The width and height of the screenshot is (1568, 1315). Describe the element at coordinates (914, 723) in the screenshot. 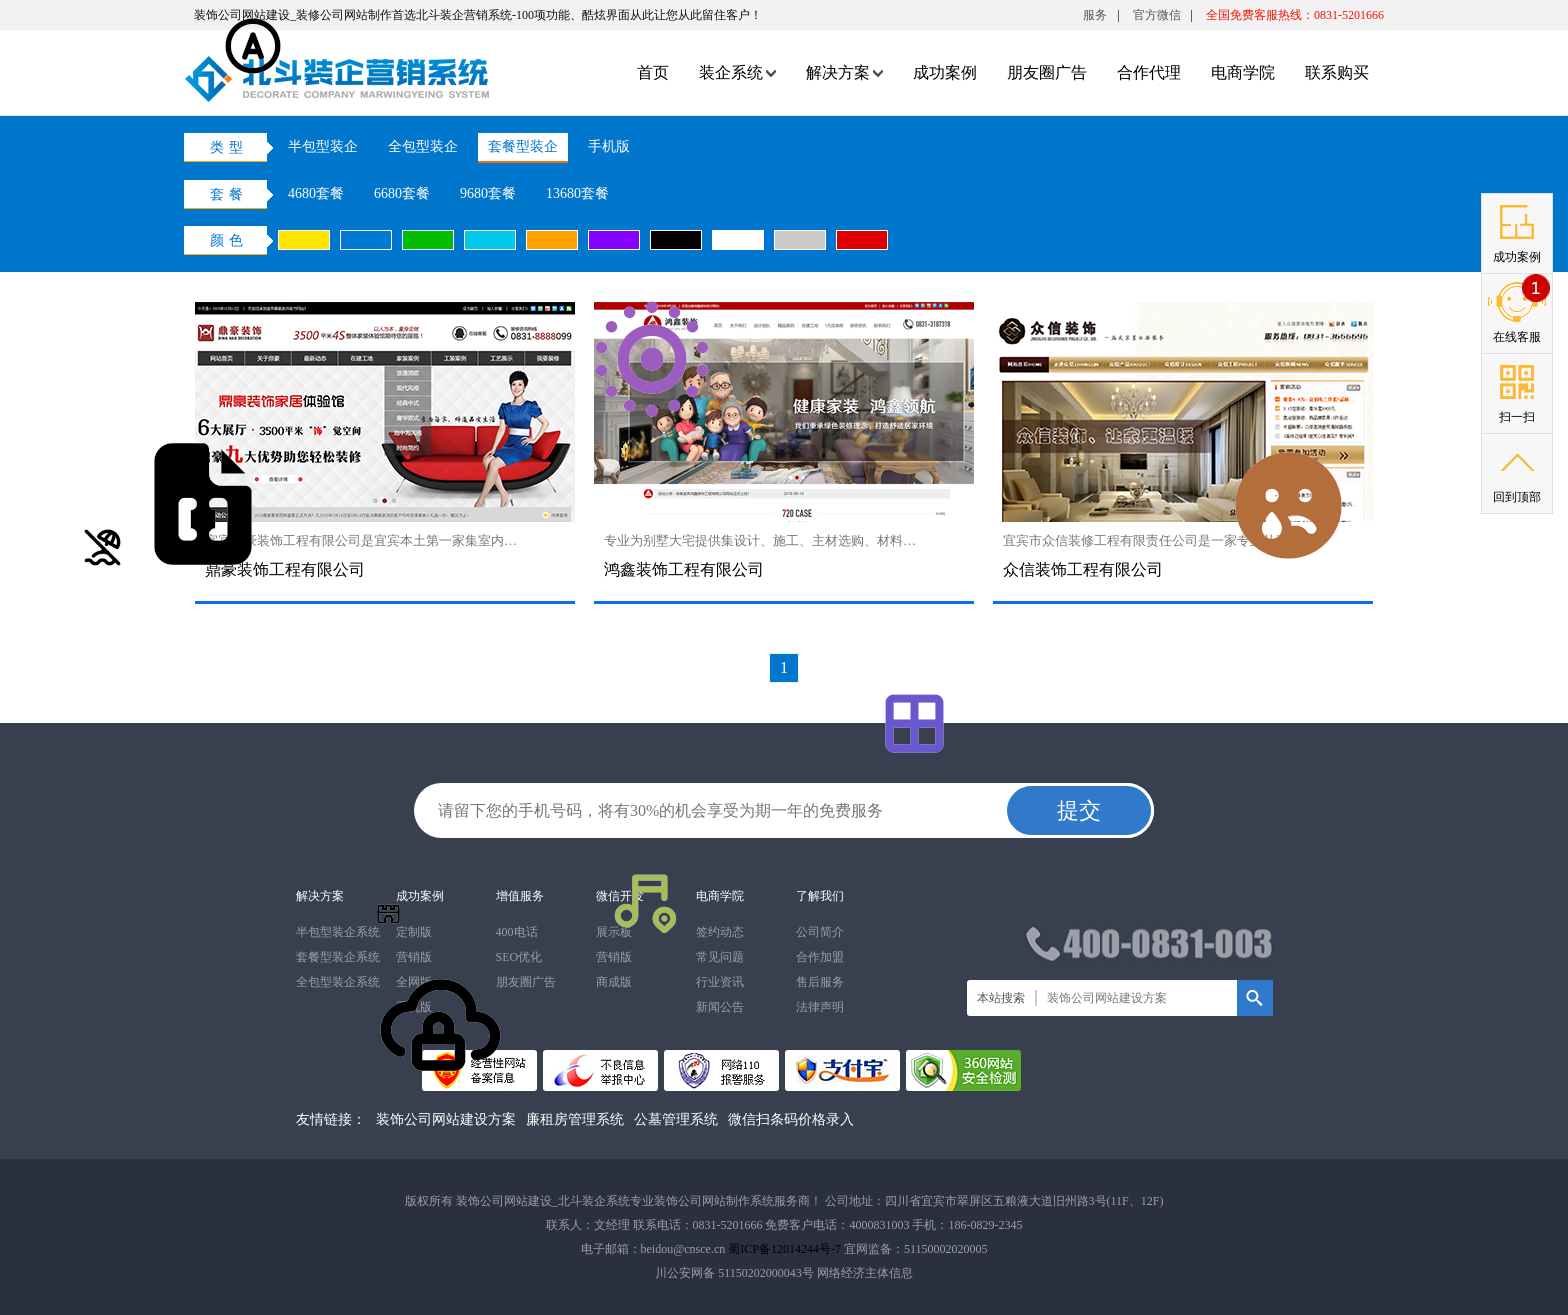

I see `switch to grid view` at that location.